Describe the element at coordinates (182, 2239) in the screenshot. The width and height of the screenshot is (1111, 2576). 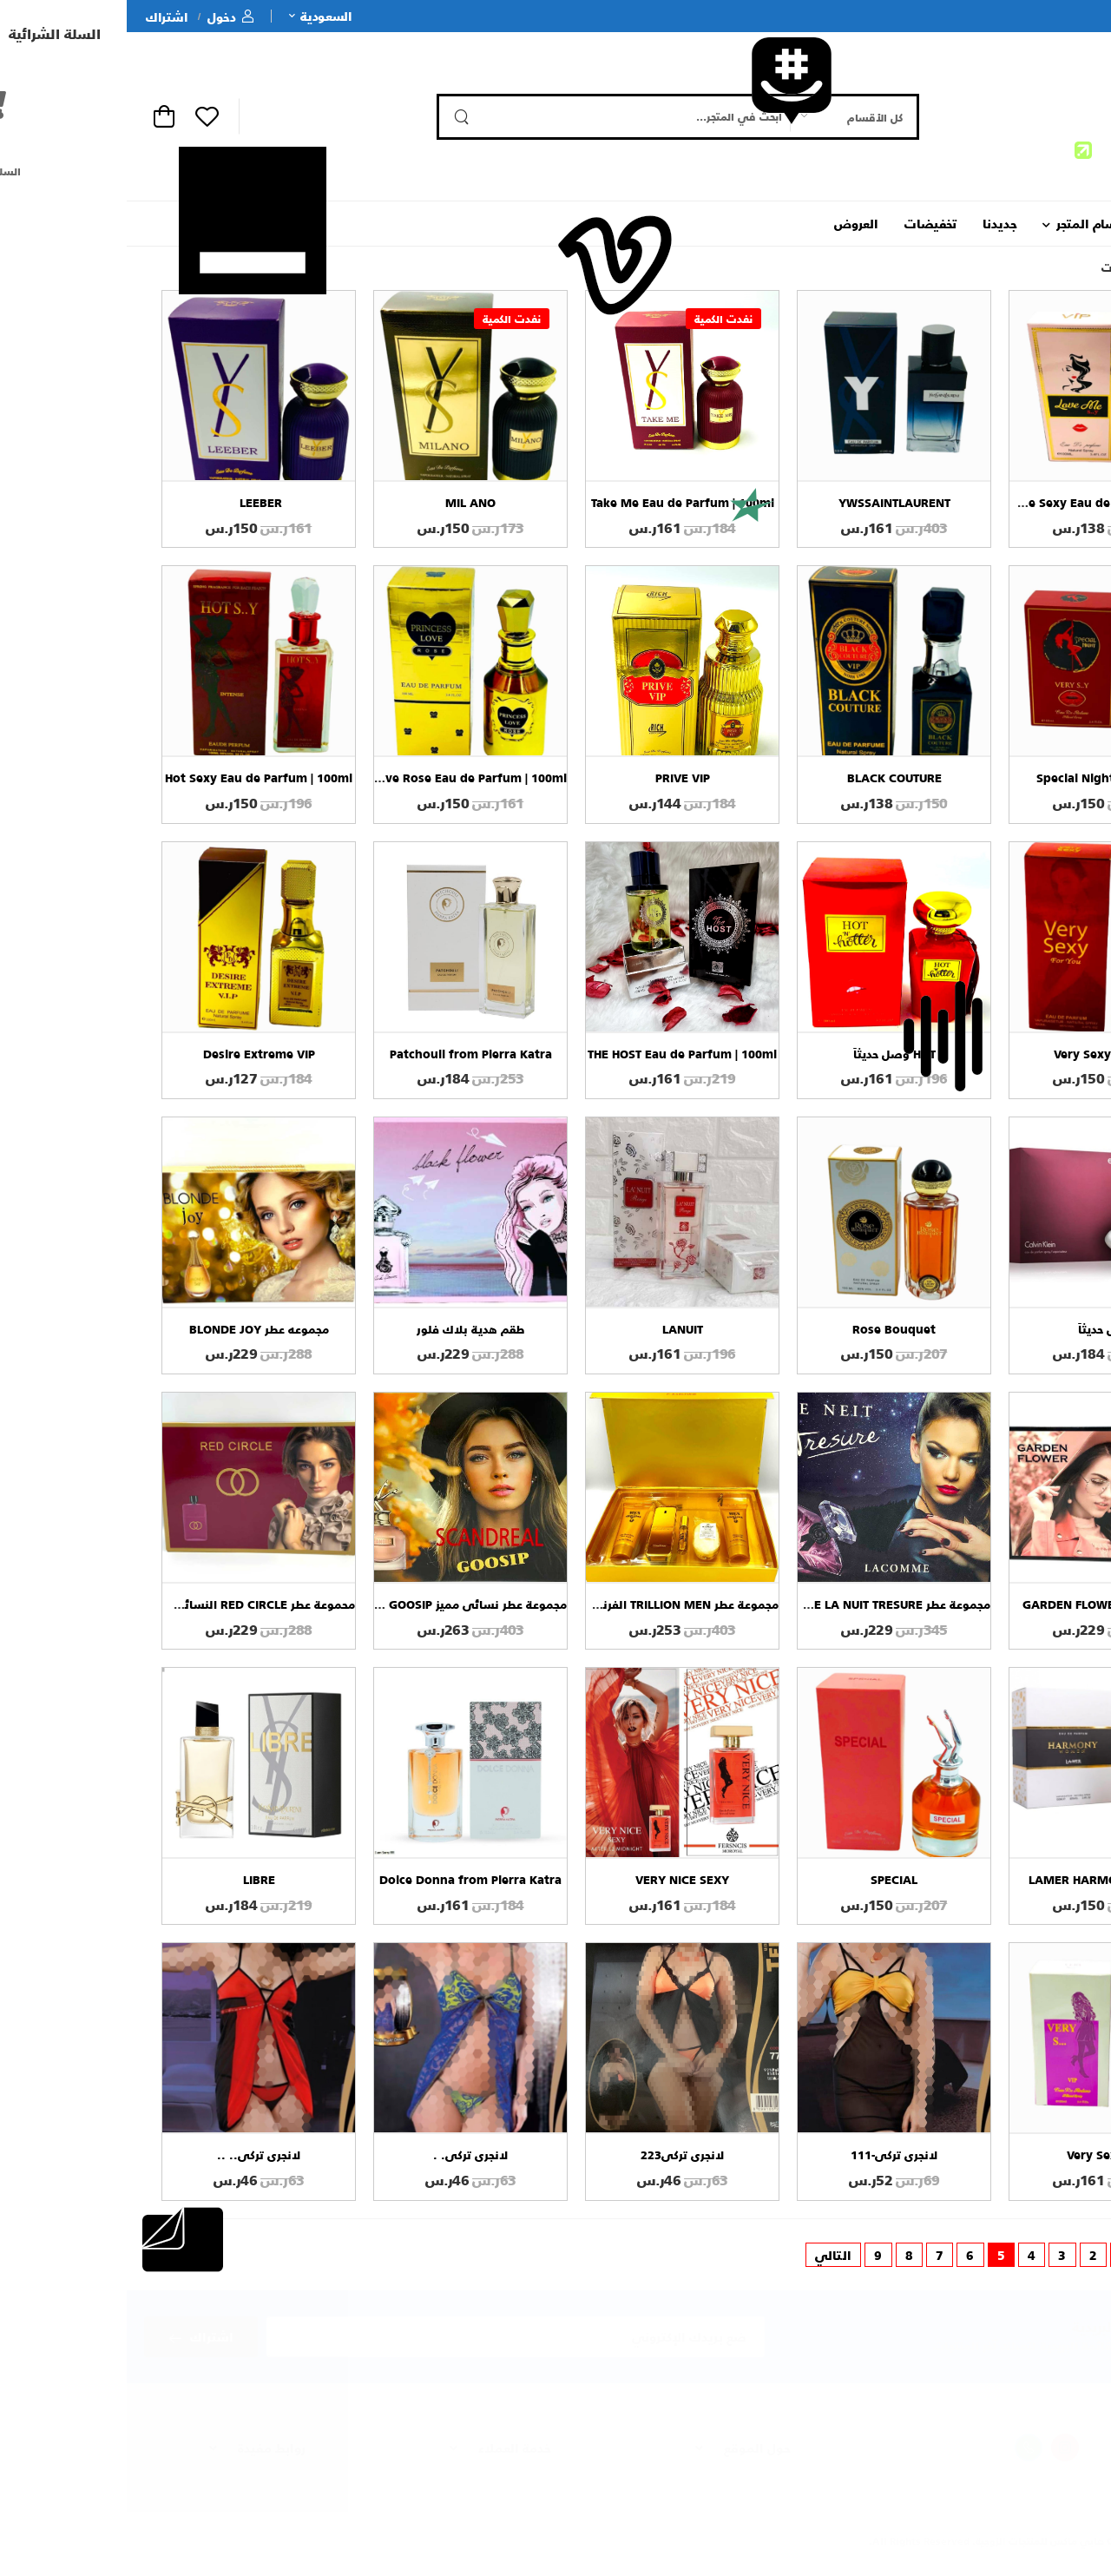
I see `open the Files app` at that location.